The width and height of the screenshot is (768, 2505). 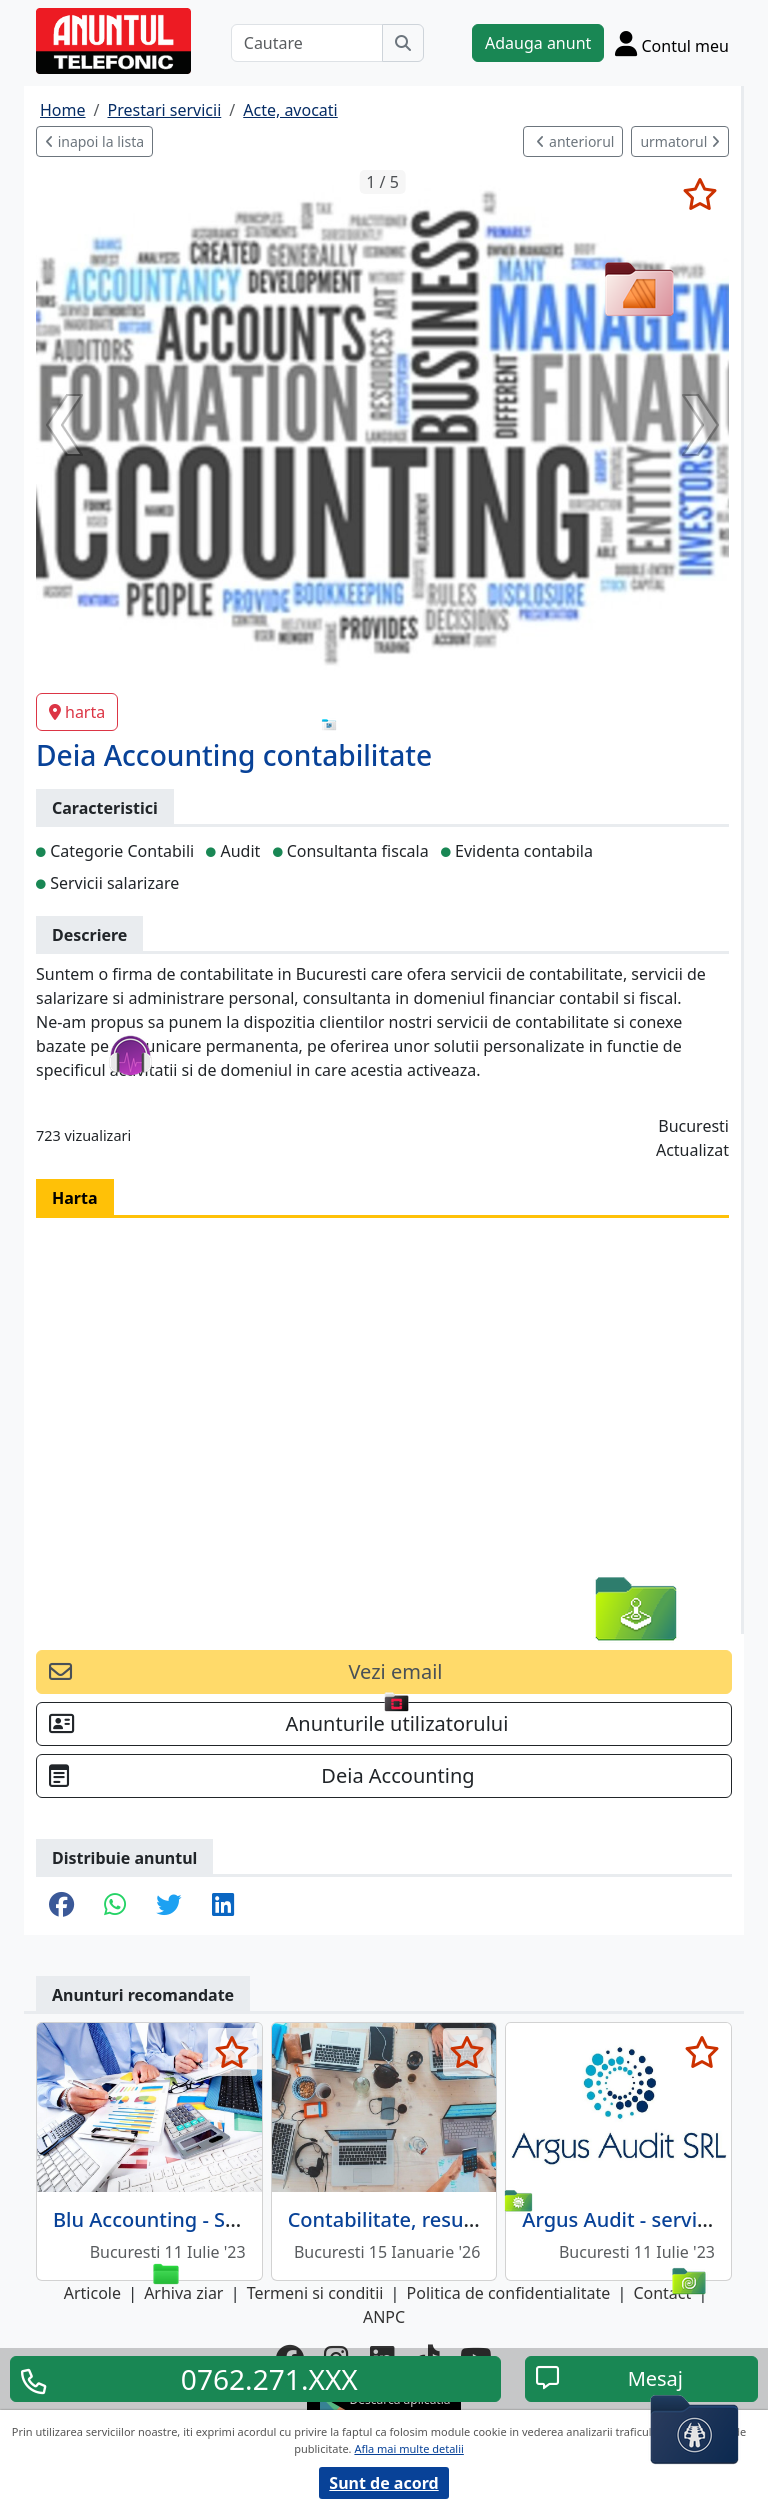 I want to click on open NoLimits roller coaster simulation files, so click(x=694, y=2432).